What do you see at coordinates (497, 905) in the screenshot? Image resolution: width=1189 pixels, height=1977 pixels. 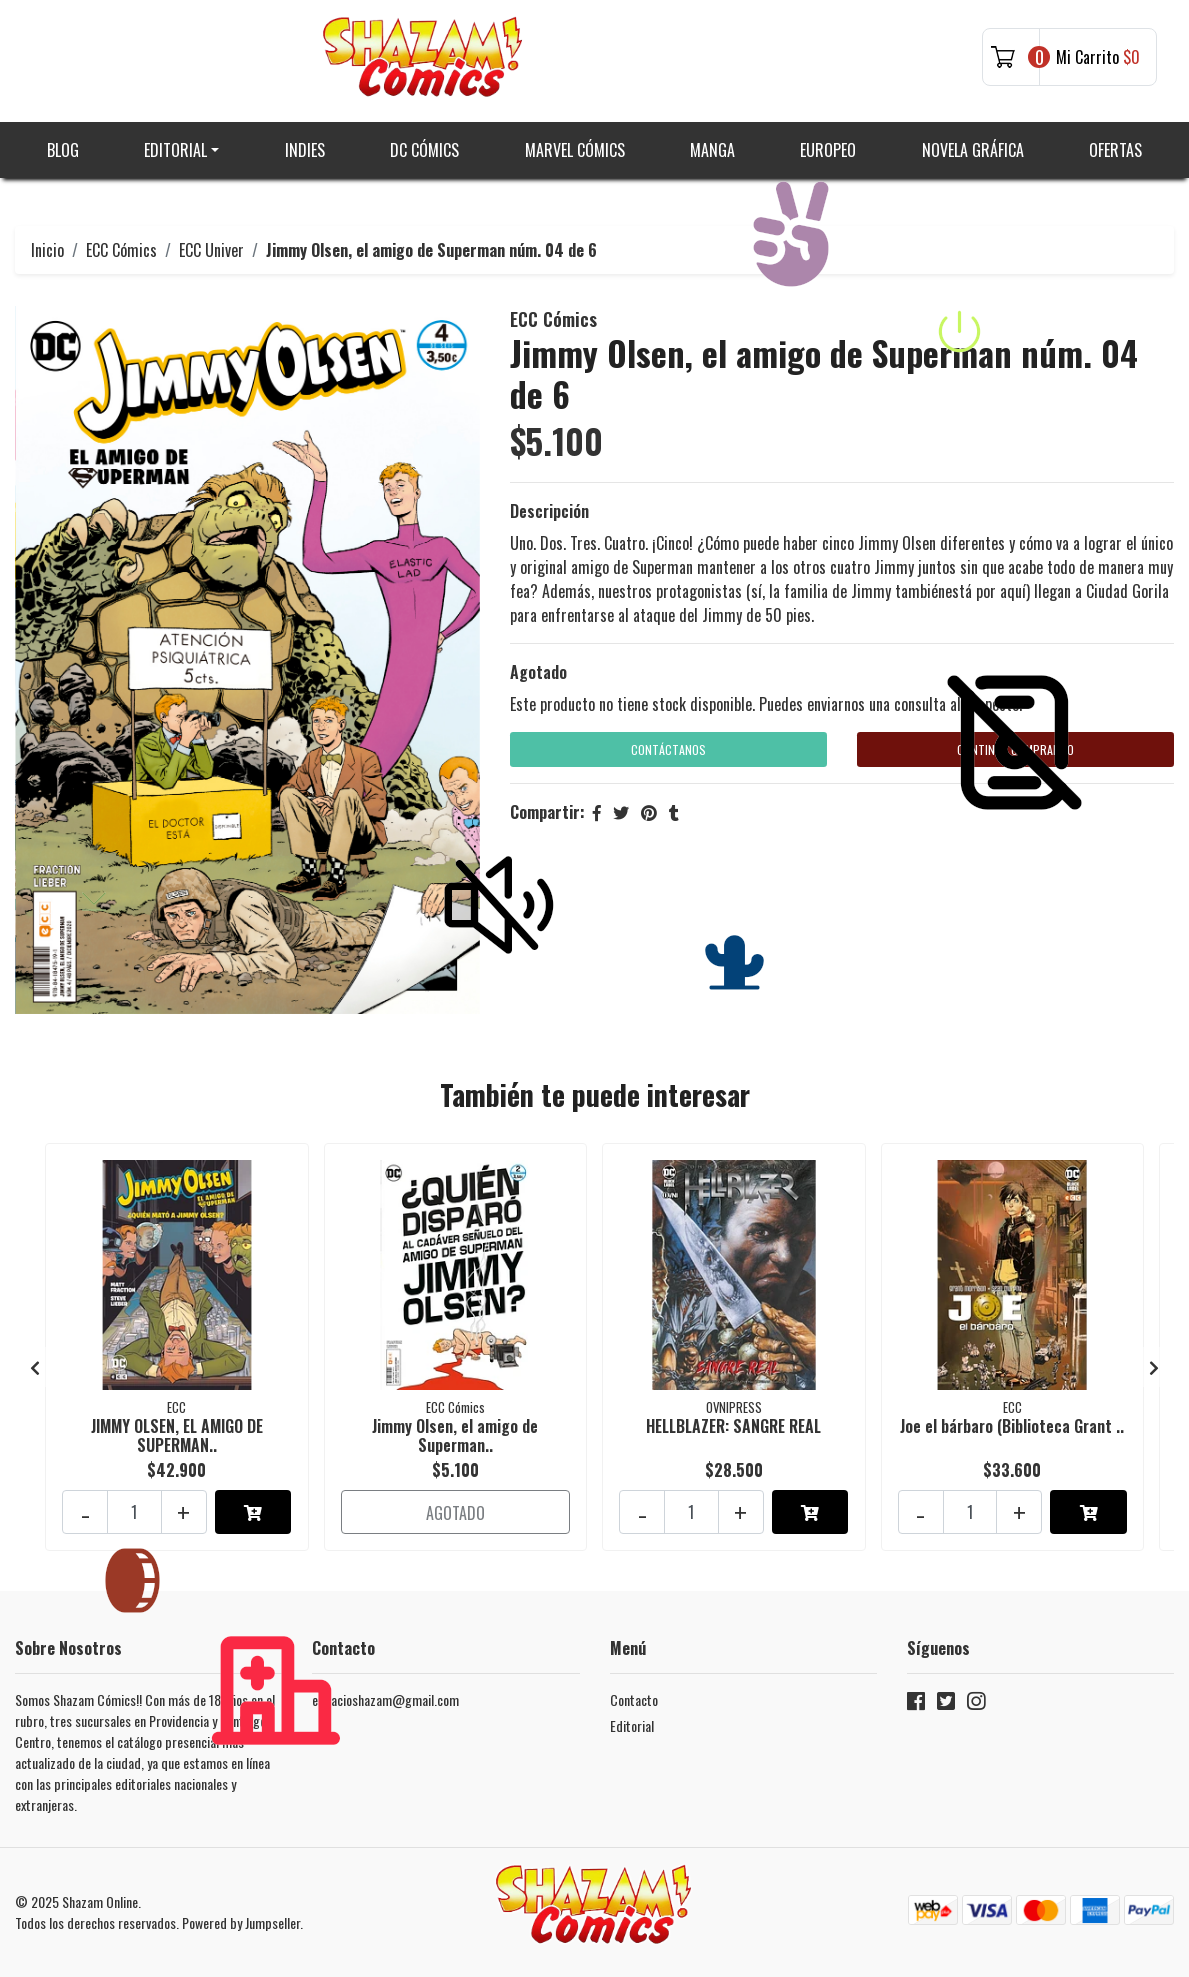 I see `mute audio or sound` at bounding box center [497, 905].